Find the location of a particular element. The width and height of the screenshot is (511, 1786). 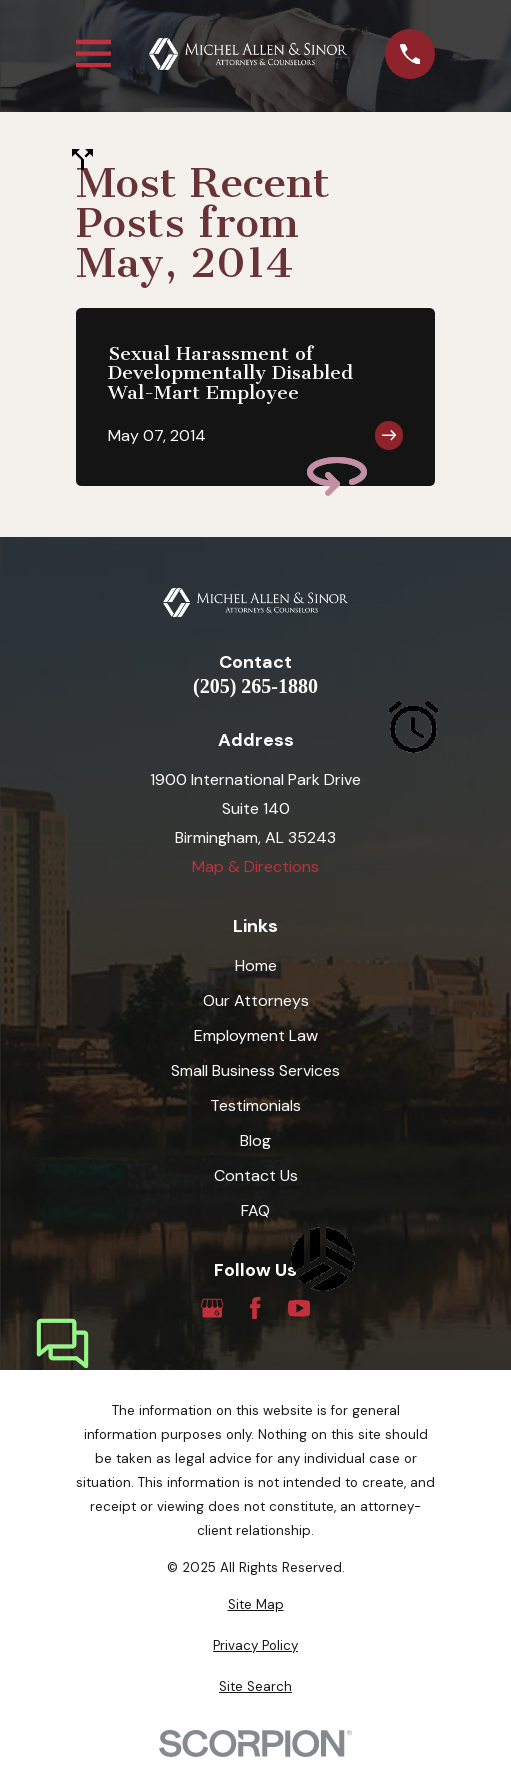

rotate to view 360-degree content is located at coordinates (337, 472).